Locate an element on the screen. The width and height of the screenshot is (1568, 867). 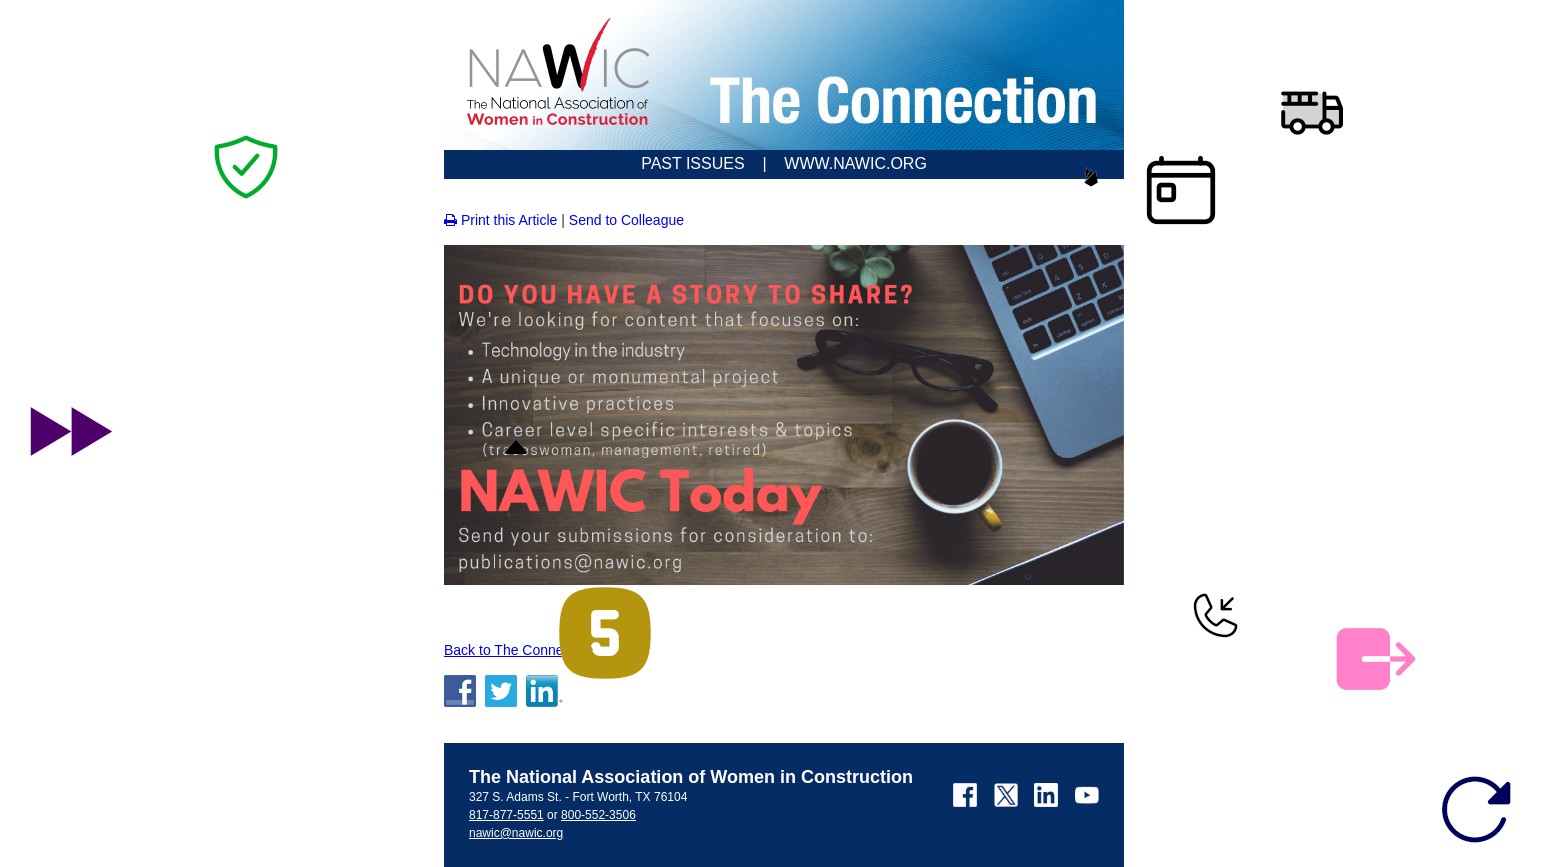
view today's date or events is located at coordinates (1181, 190).